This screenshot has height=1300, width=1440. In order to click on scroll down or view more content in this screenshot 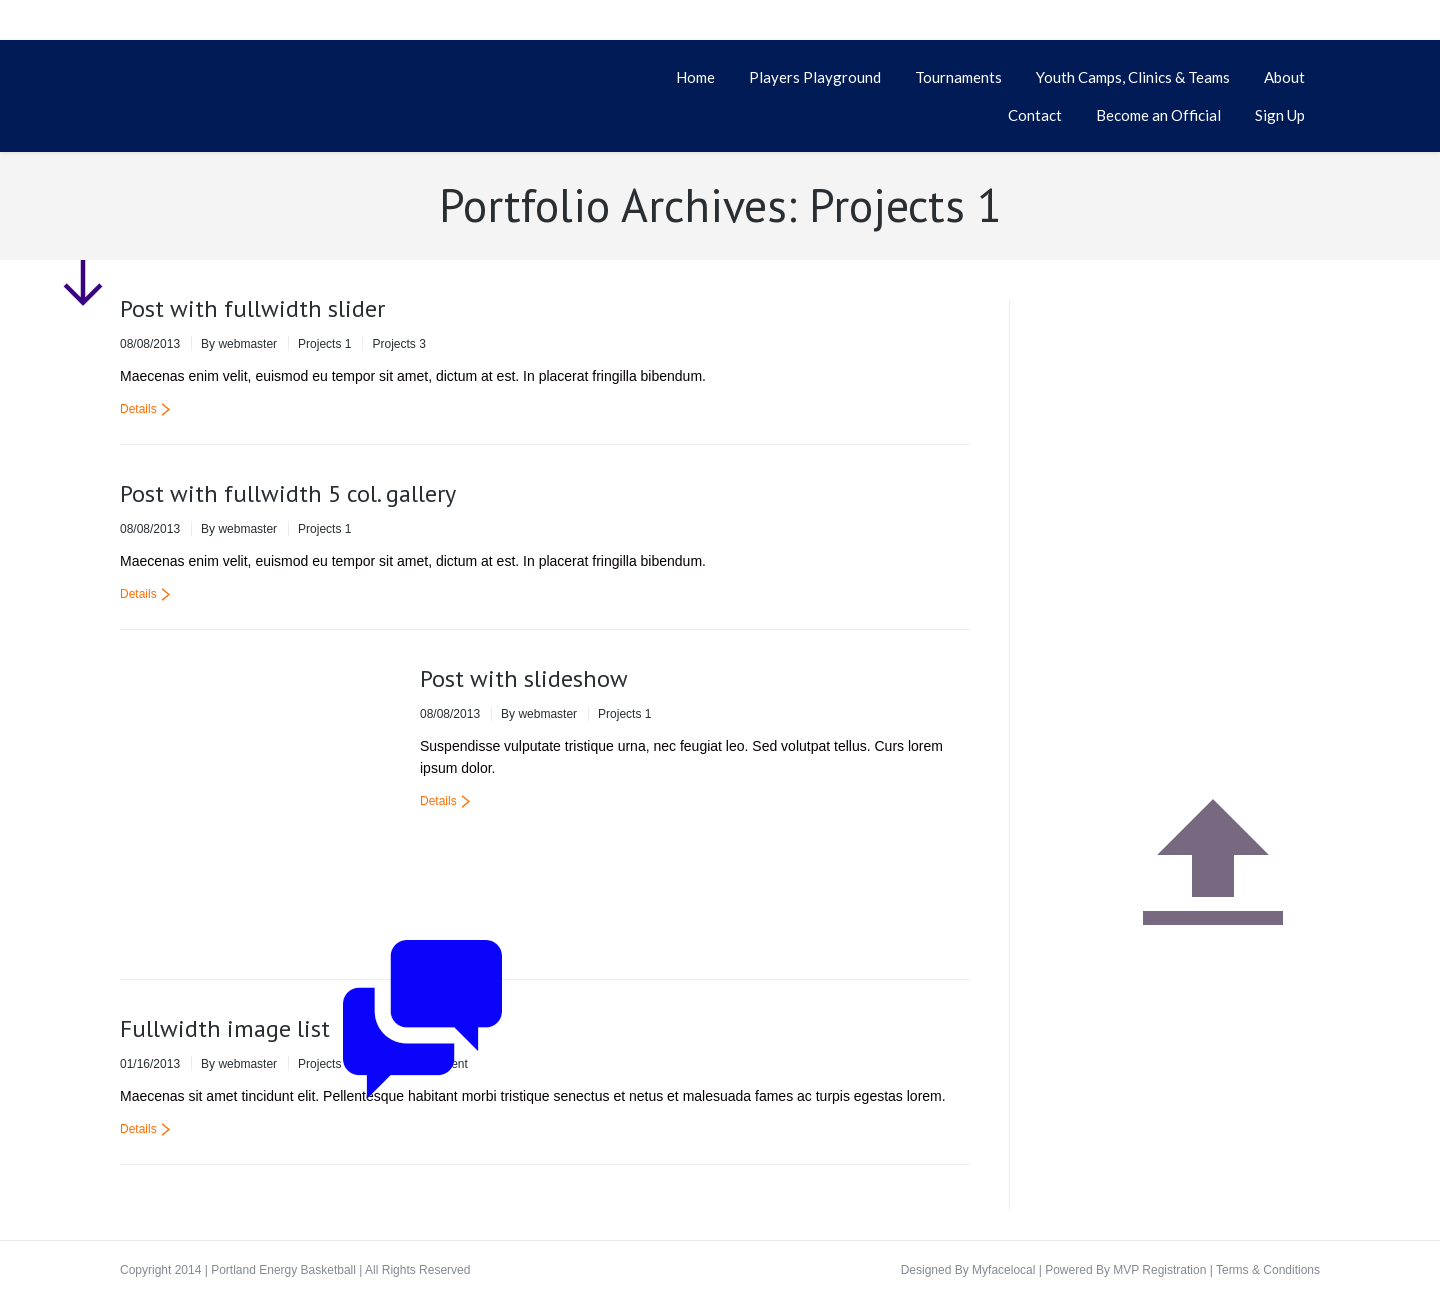, I will do `click(83, 283)`.